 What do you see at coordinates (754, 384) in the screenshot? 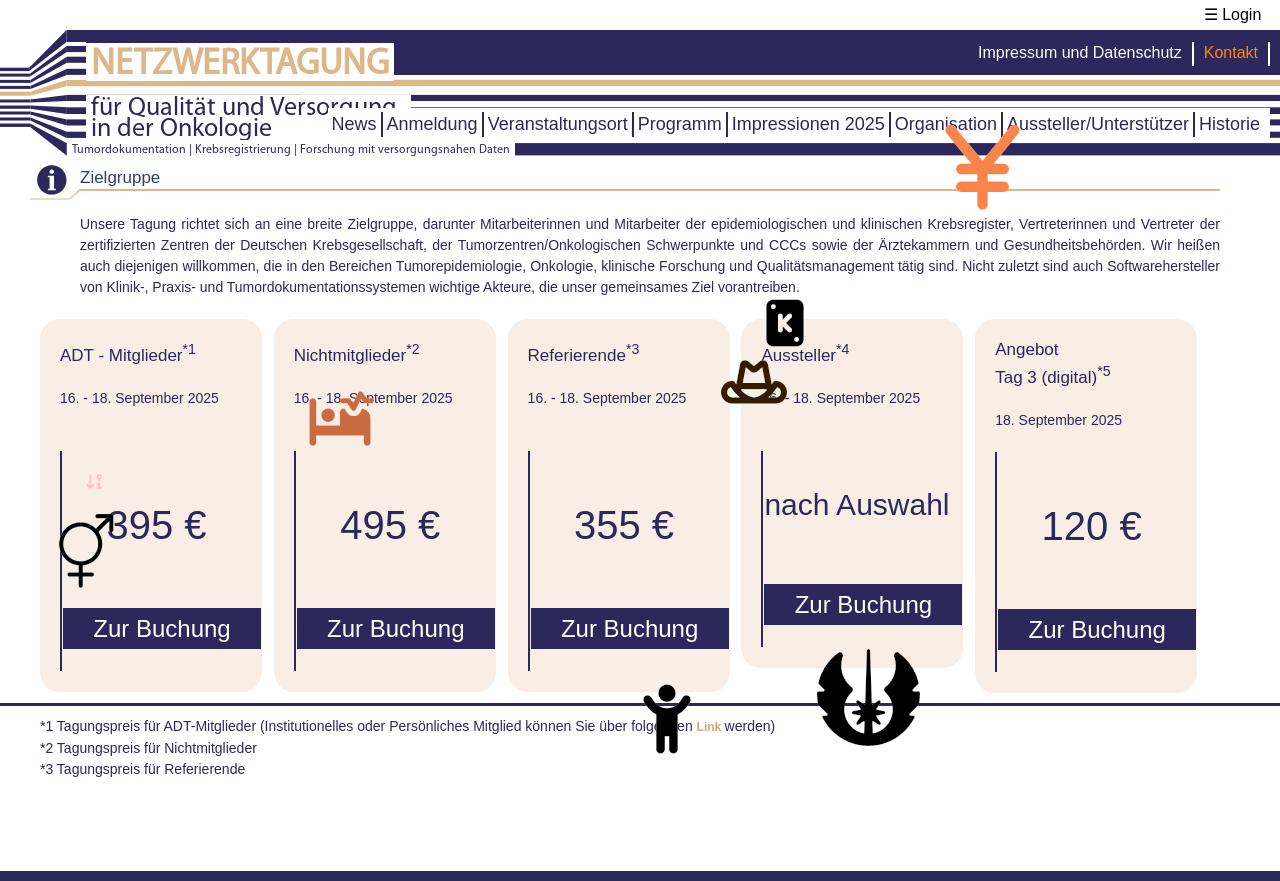
I see `select cowboy hat avatar or profile icon` at bounding box center [754, 384].